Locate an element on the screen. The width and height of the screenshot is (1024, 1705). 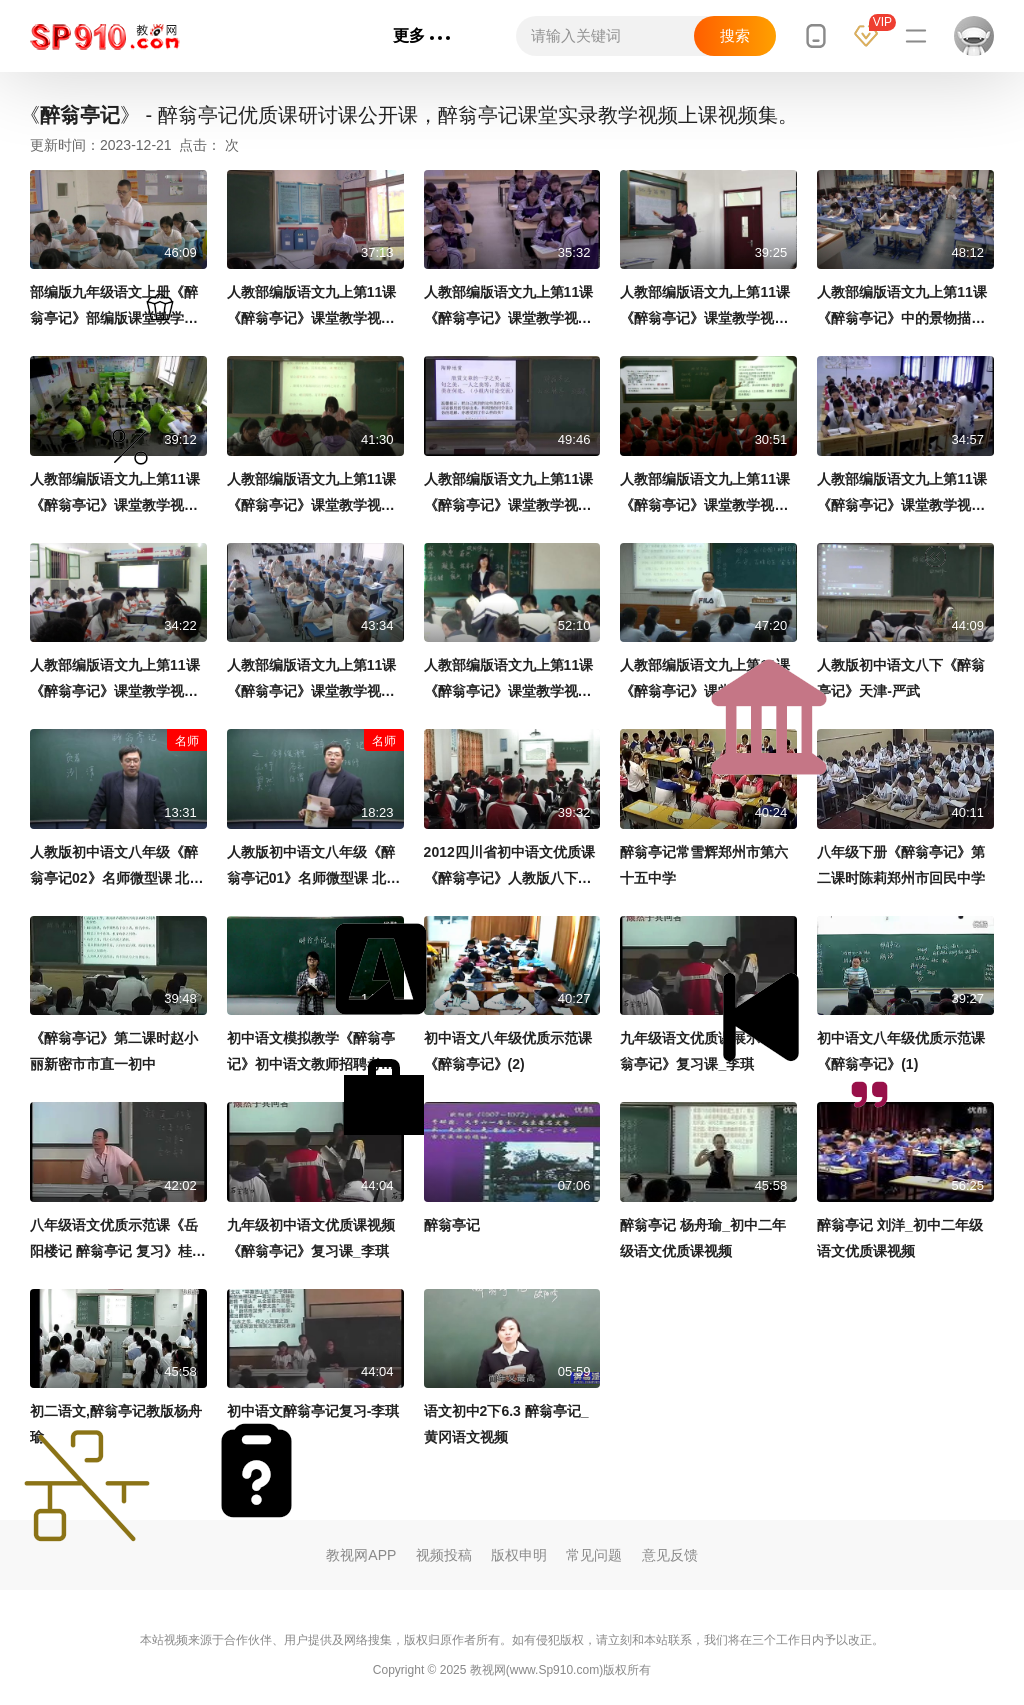
access movies or entertainment section is located at coordinates (160, 308).